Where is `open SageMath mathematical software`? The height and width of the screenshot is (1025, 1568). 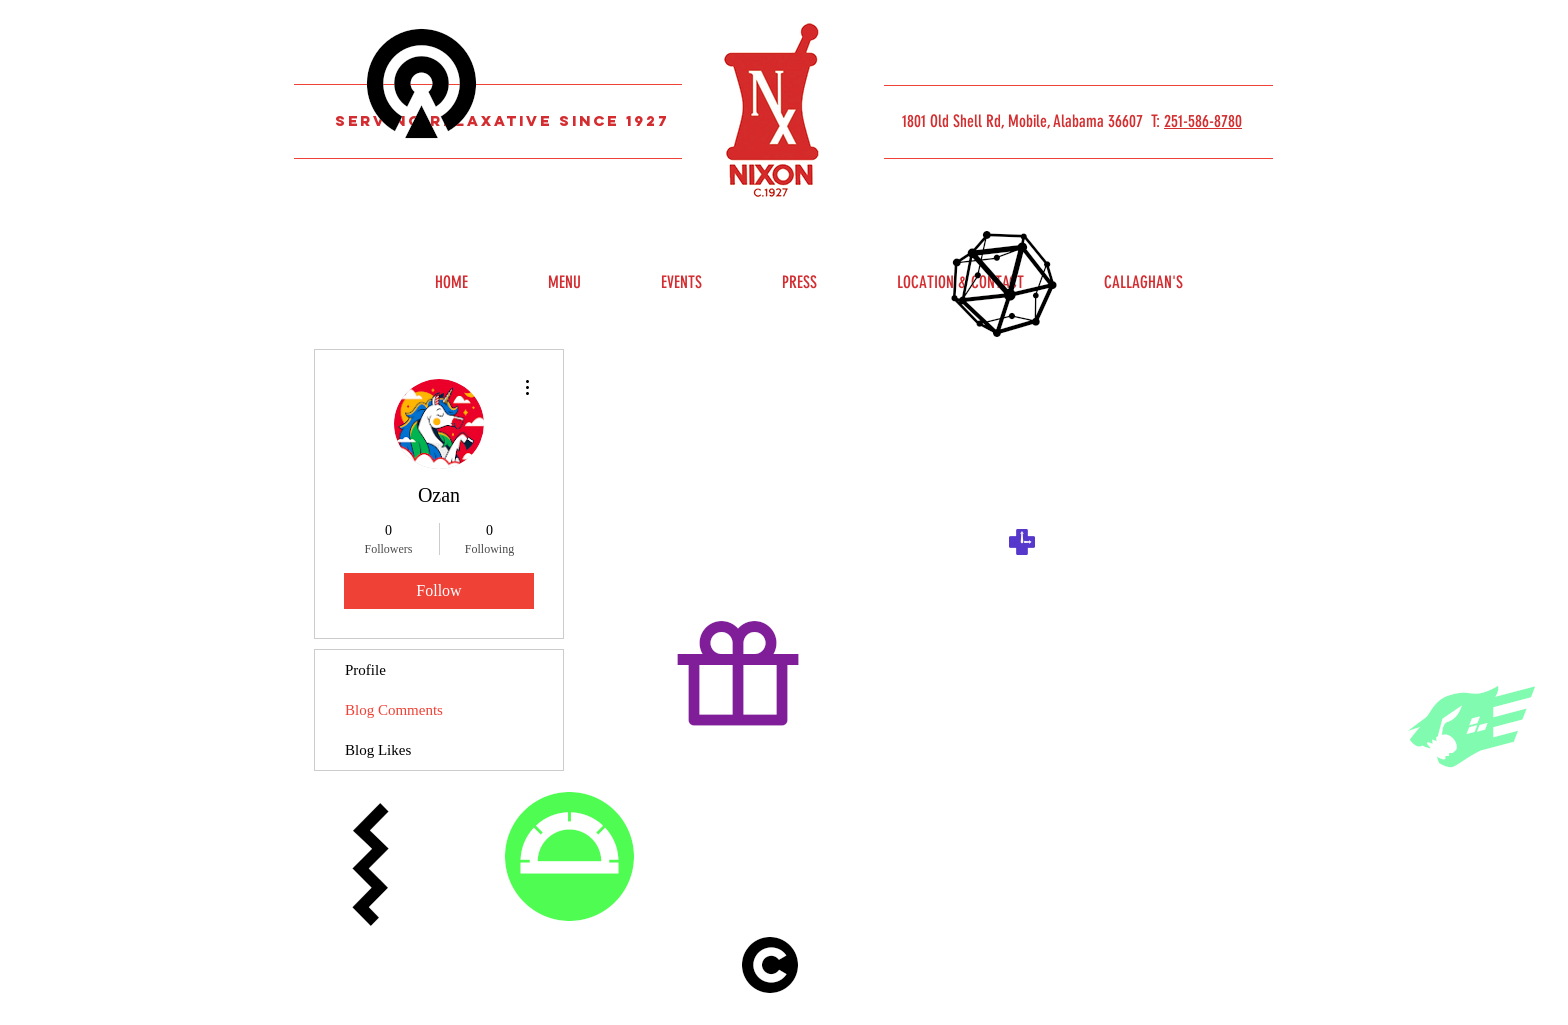
open SageMath mathematical software is located at coordinates (1004, 284).